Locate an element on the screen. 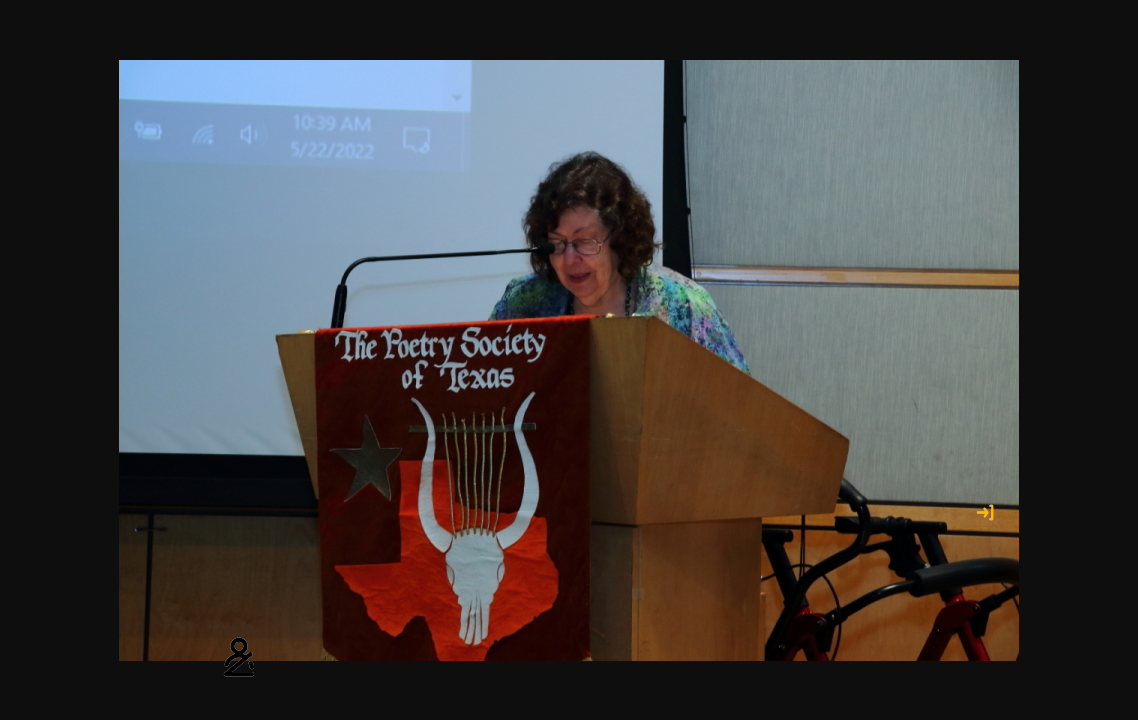 The height and width of the screenshot is (720, 1138). fasten seatbelt reminder is located at coordinates (239, 657).